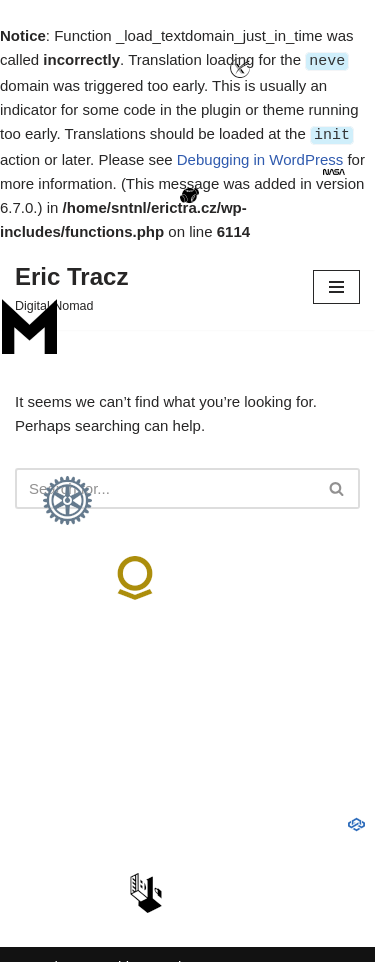 This screenshot has height=962, width=375. I want to click on NASA official app or website link, so click(334, 172).